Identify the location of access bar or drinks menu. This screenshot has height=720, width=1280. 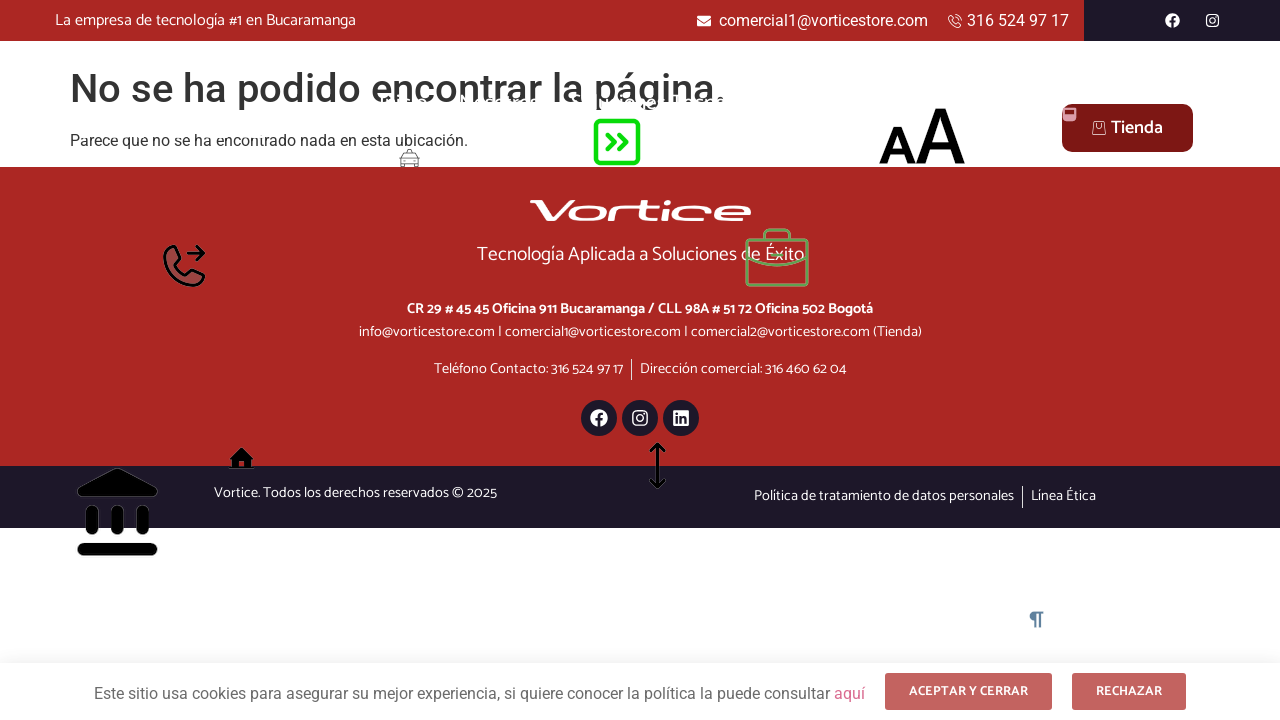
(1069, 114).